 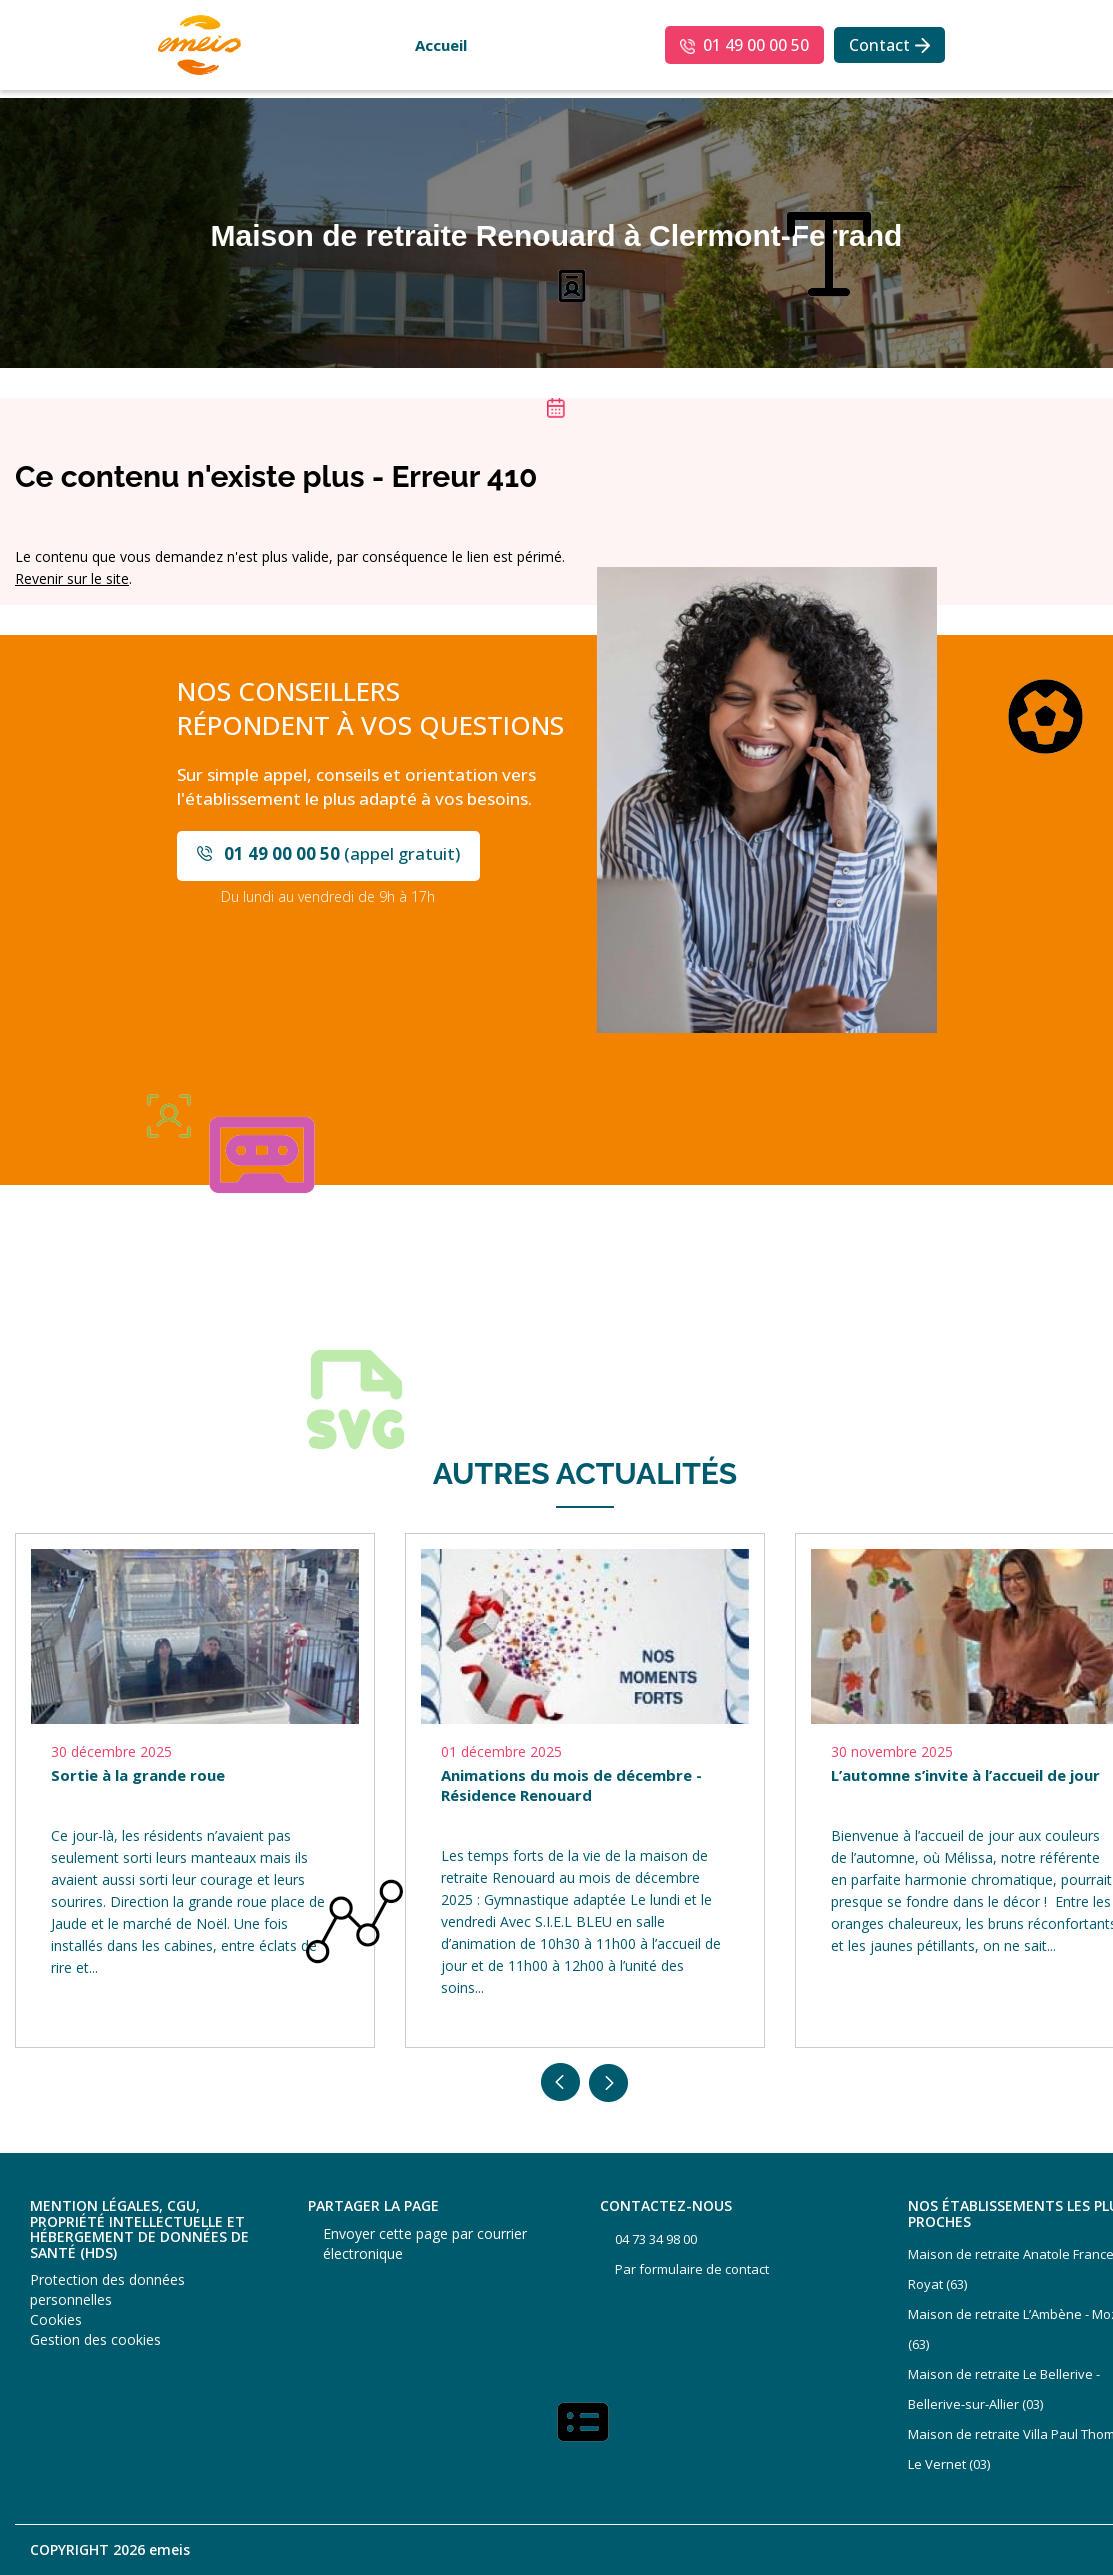 What do you see at coordinates (356, 1403) in the screenshot?
I see `open an SVG file` at bounding box center [356, 1403].